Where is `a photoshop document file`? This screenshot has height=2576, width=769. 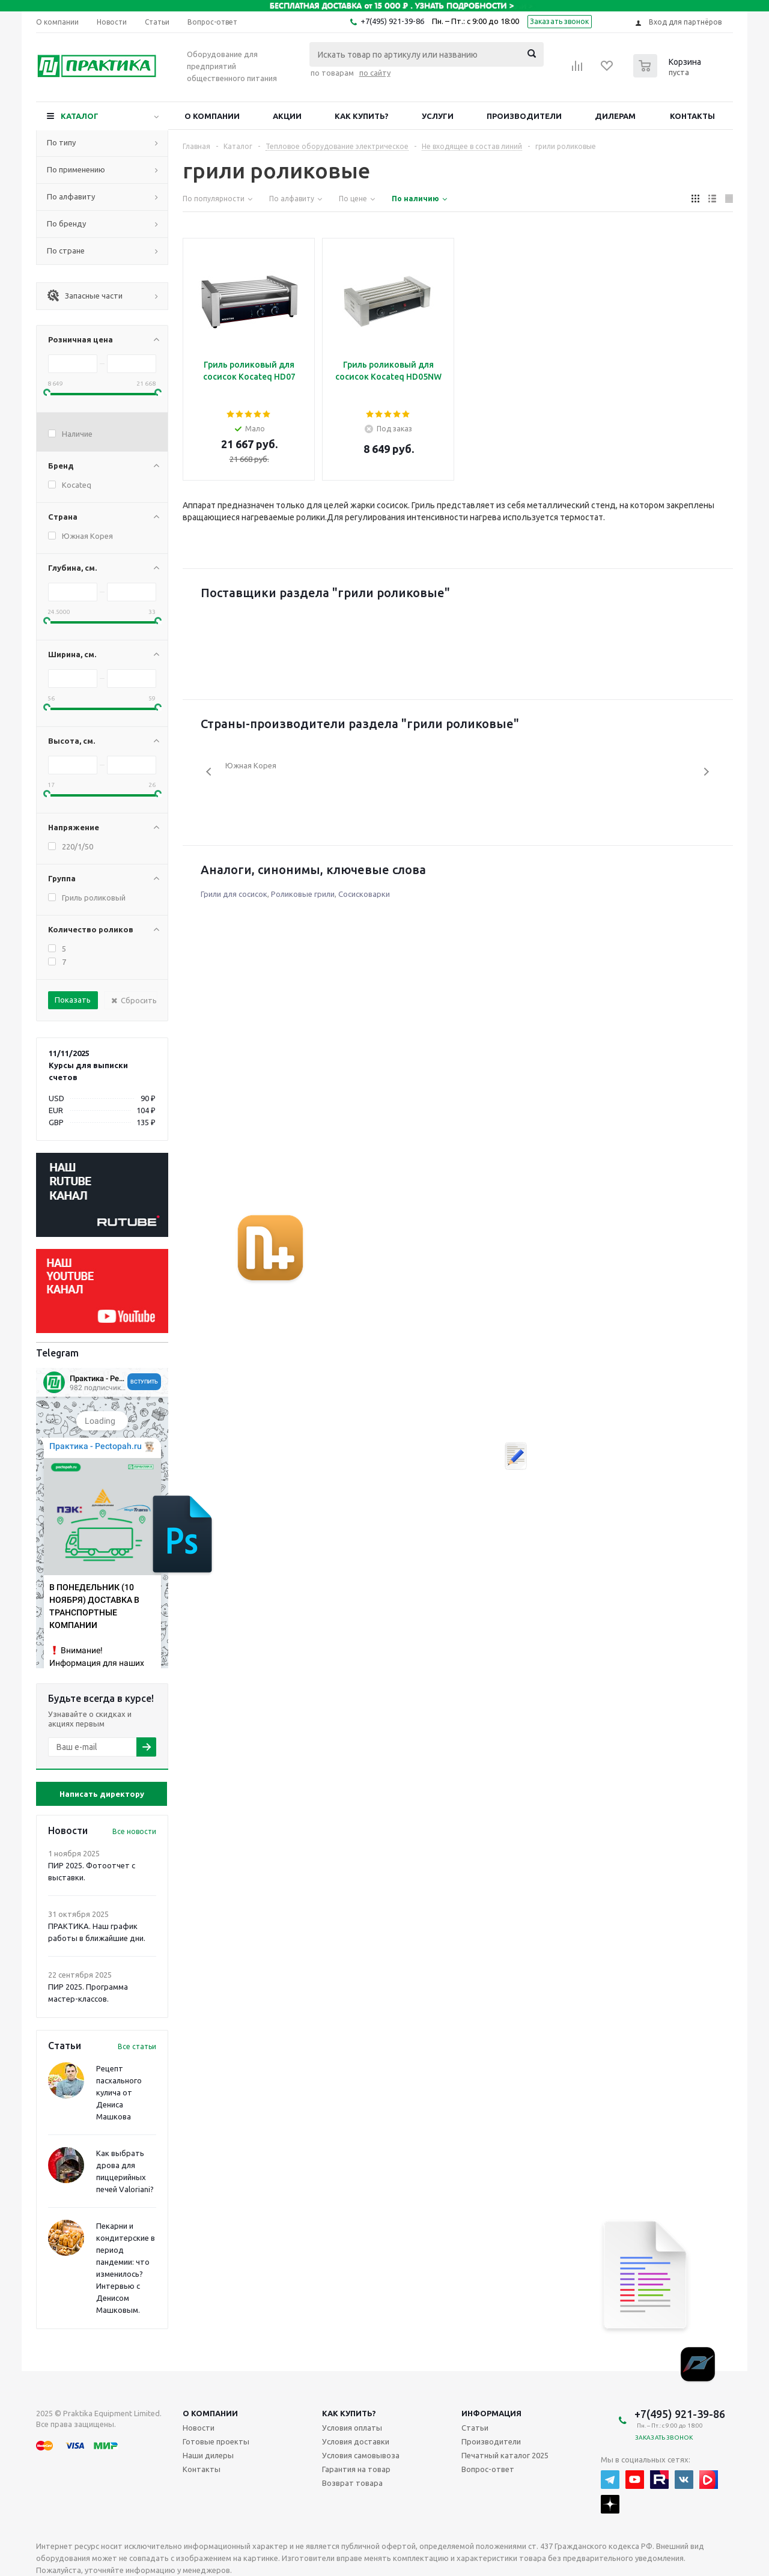
a photoshop document file is located at coordinates (182, 1534).